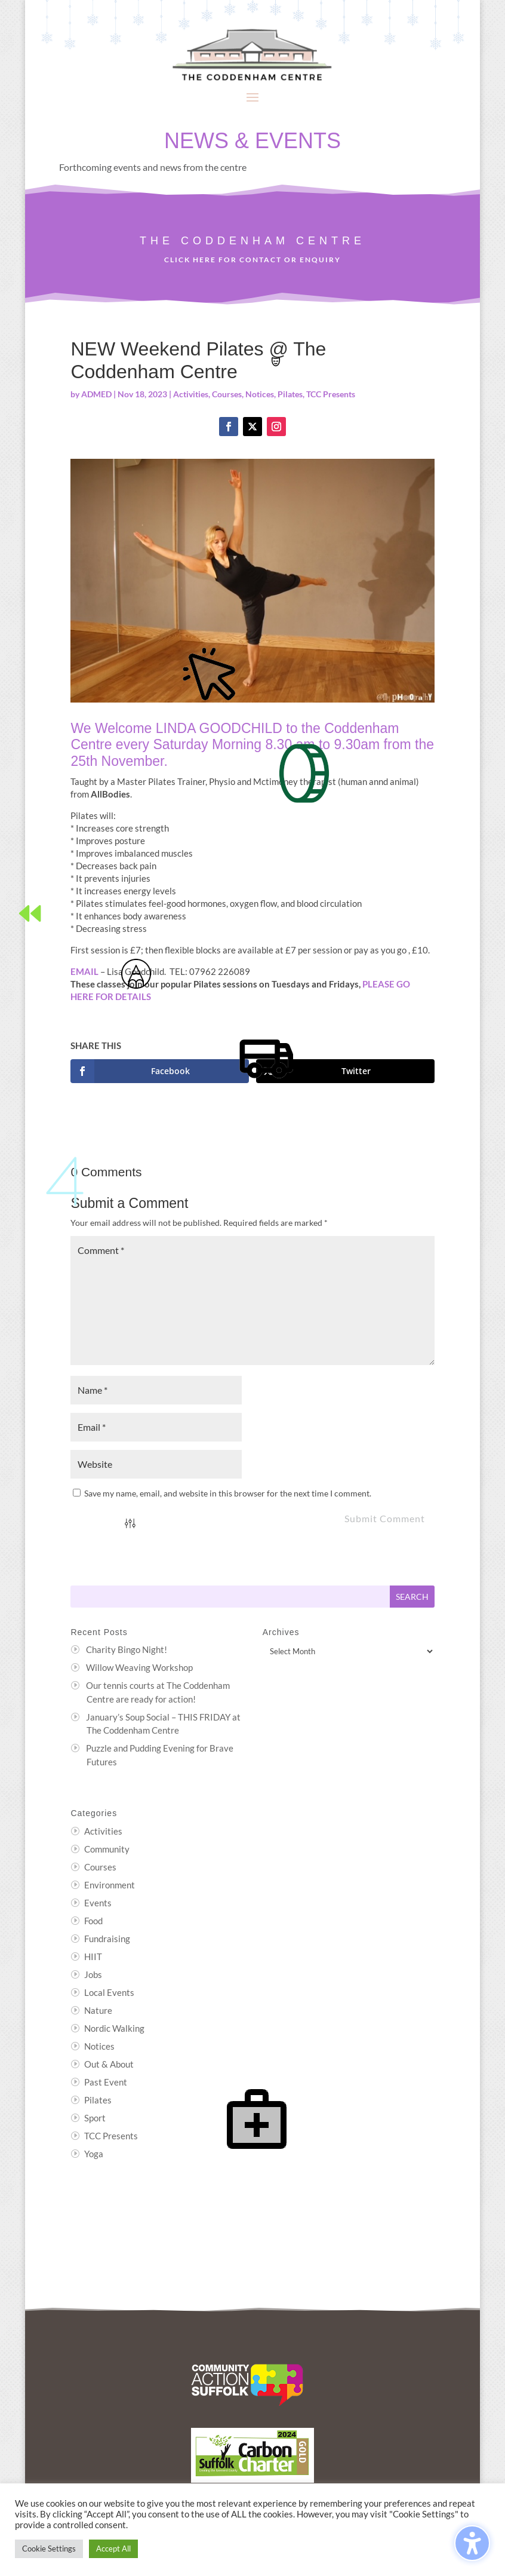 Image resolution: width=505 pixels, height=2576 pixels. What do you see at coordinates (304, 773) in the screenshot?
I see `view account balance or currency` at bounding box center [304, 773].